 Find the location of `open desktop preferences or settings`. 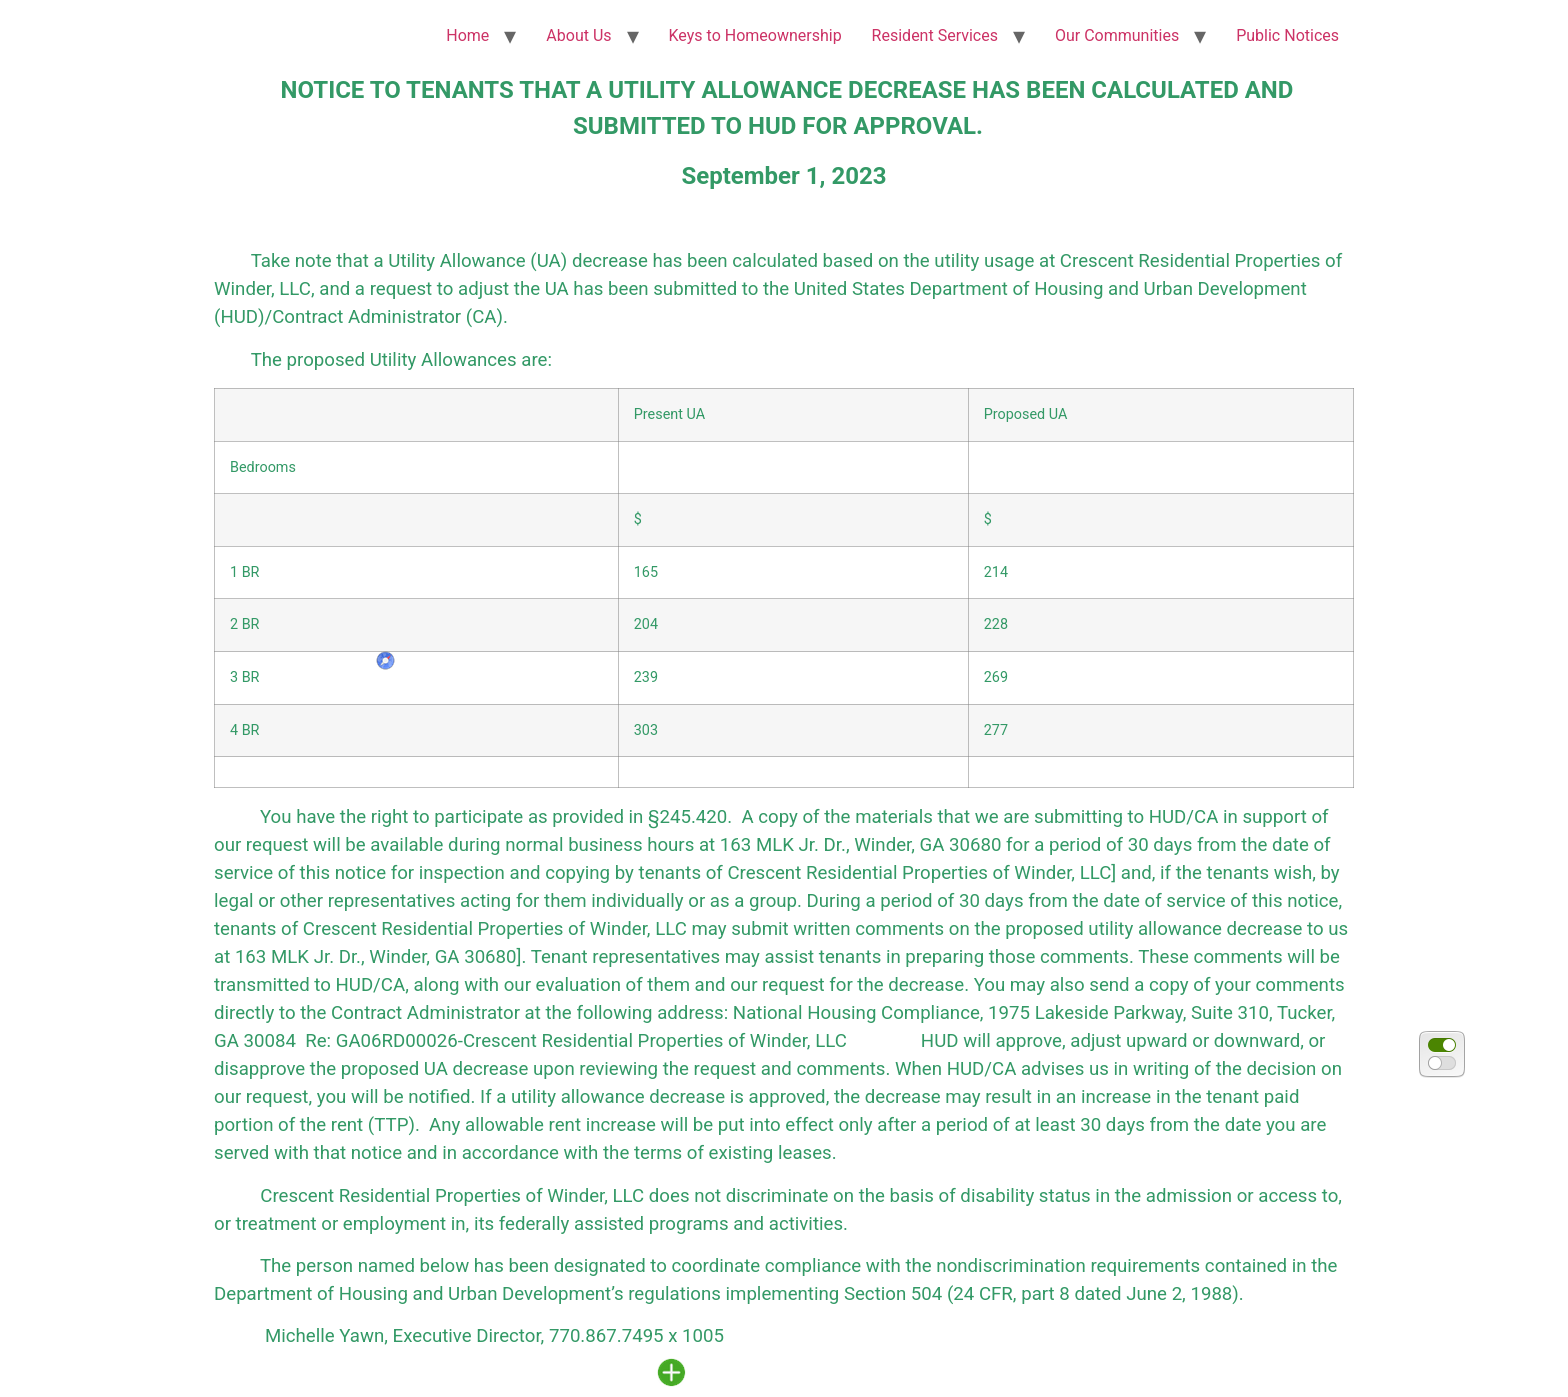

open desktop preferences or settings is located at coordinates (1442, 1054).